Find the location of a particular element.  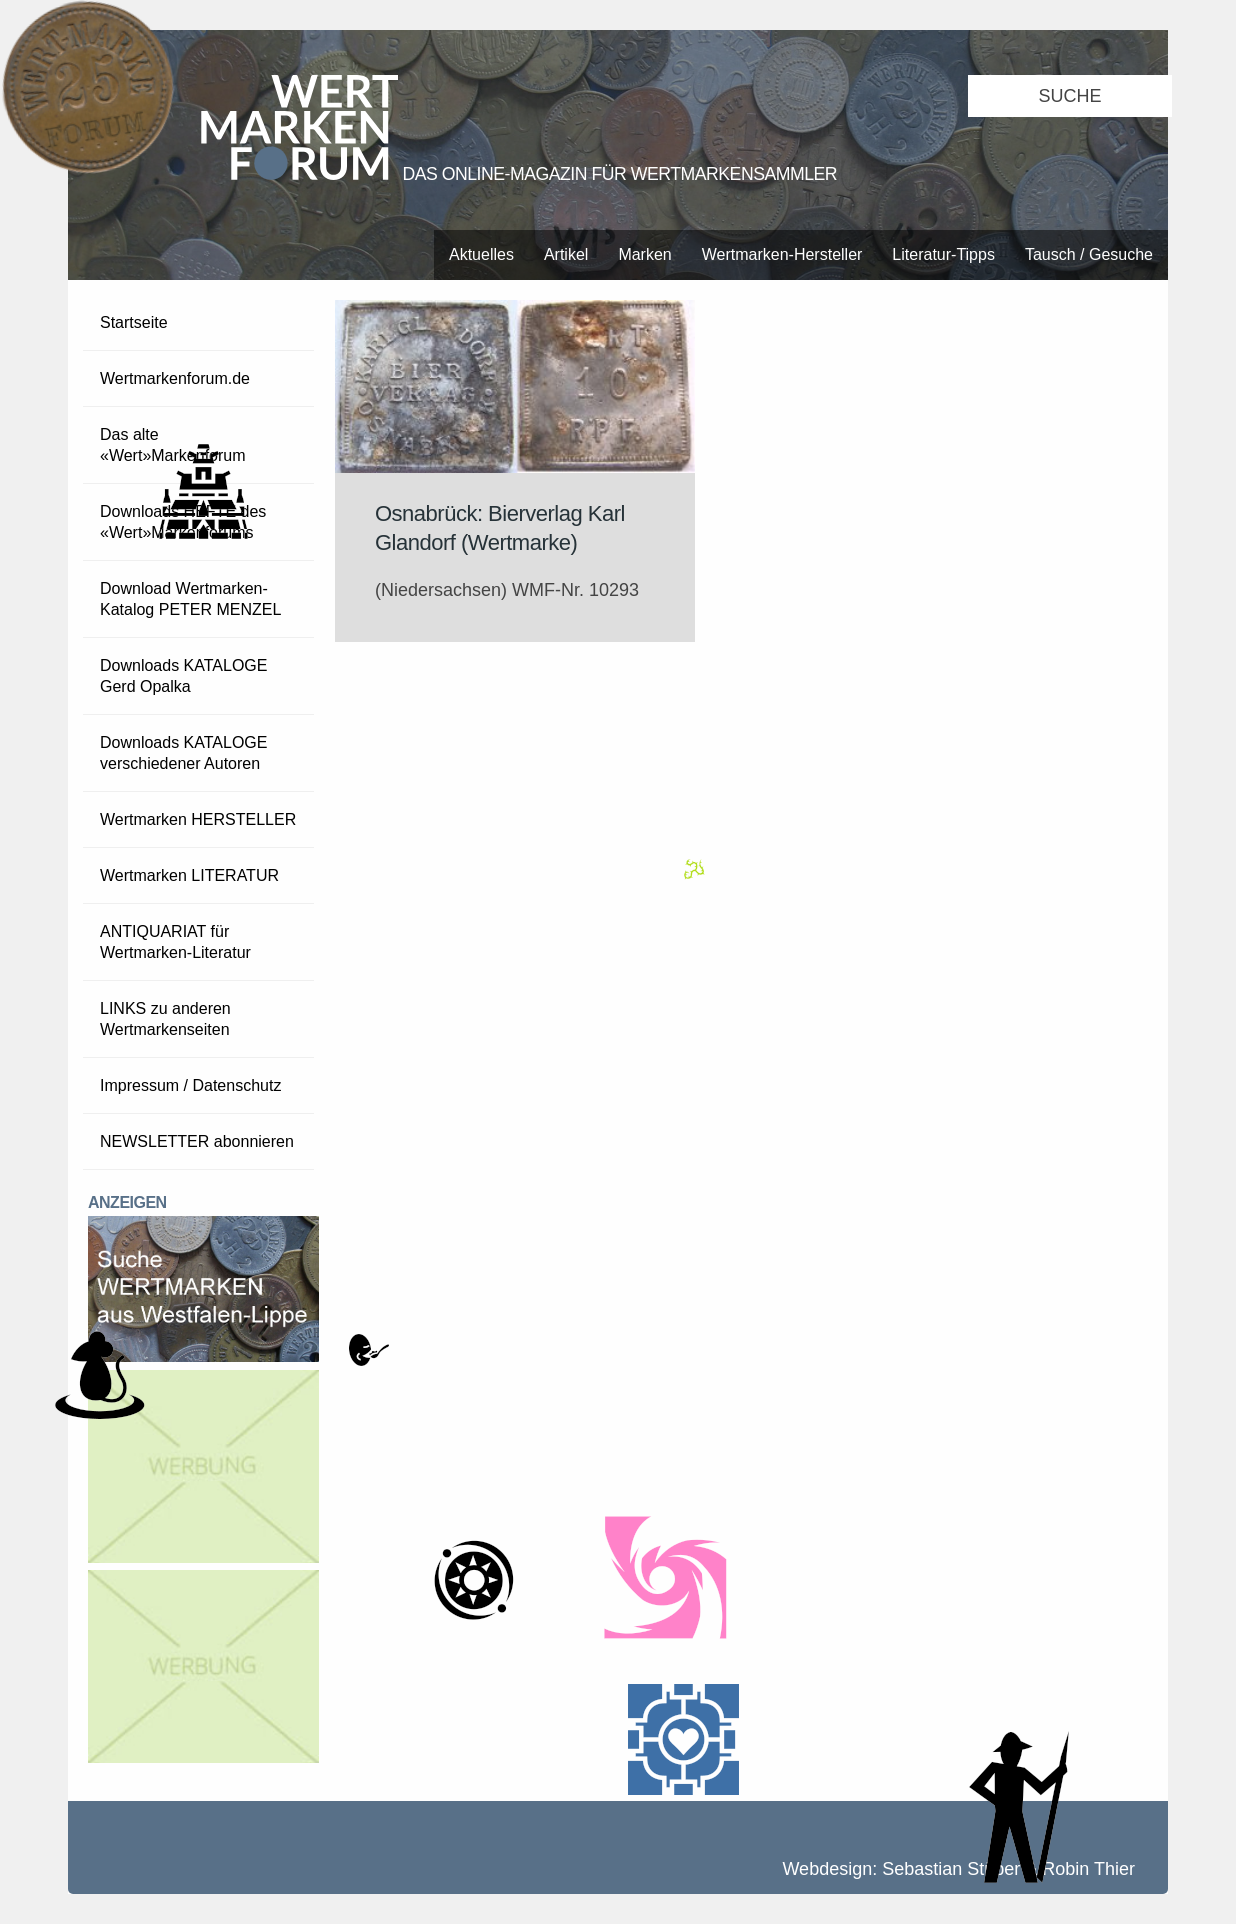

select a thorny or cursed status effect is located at coordinates (694, 869).